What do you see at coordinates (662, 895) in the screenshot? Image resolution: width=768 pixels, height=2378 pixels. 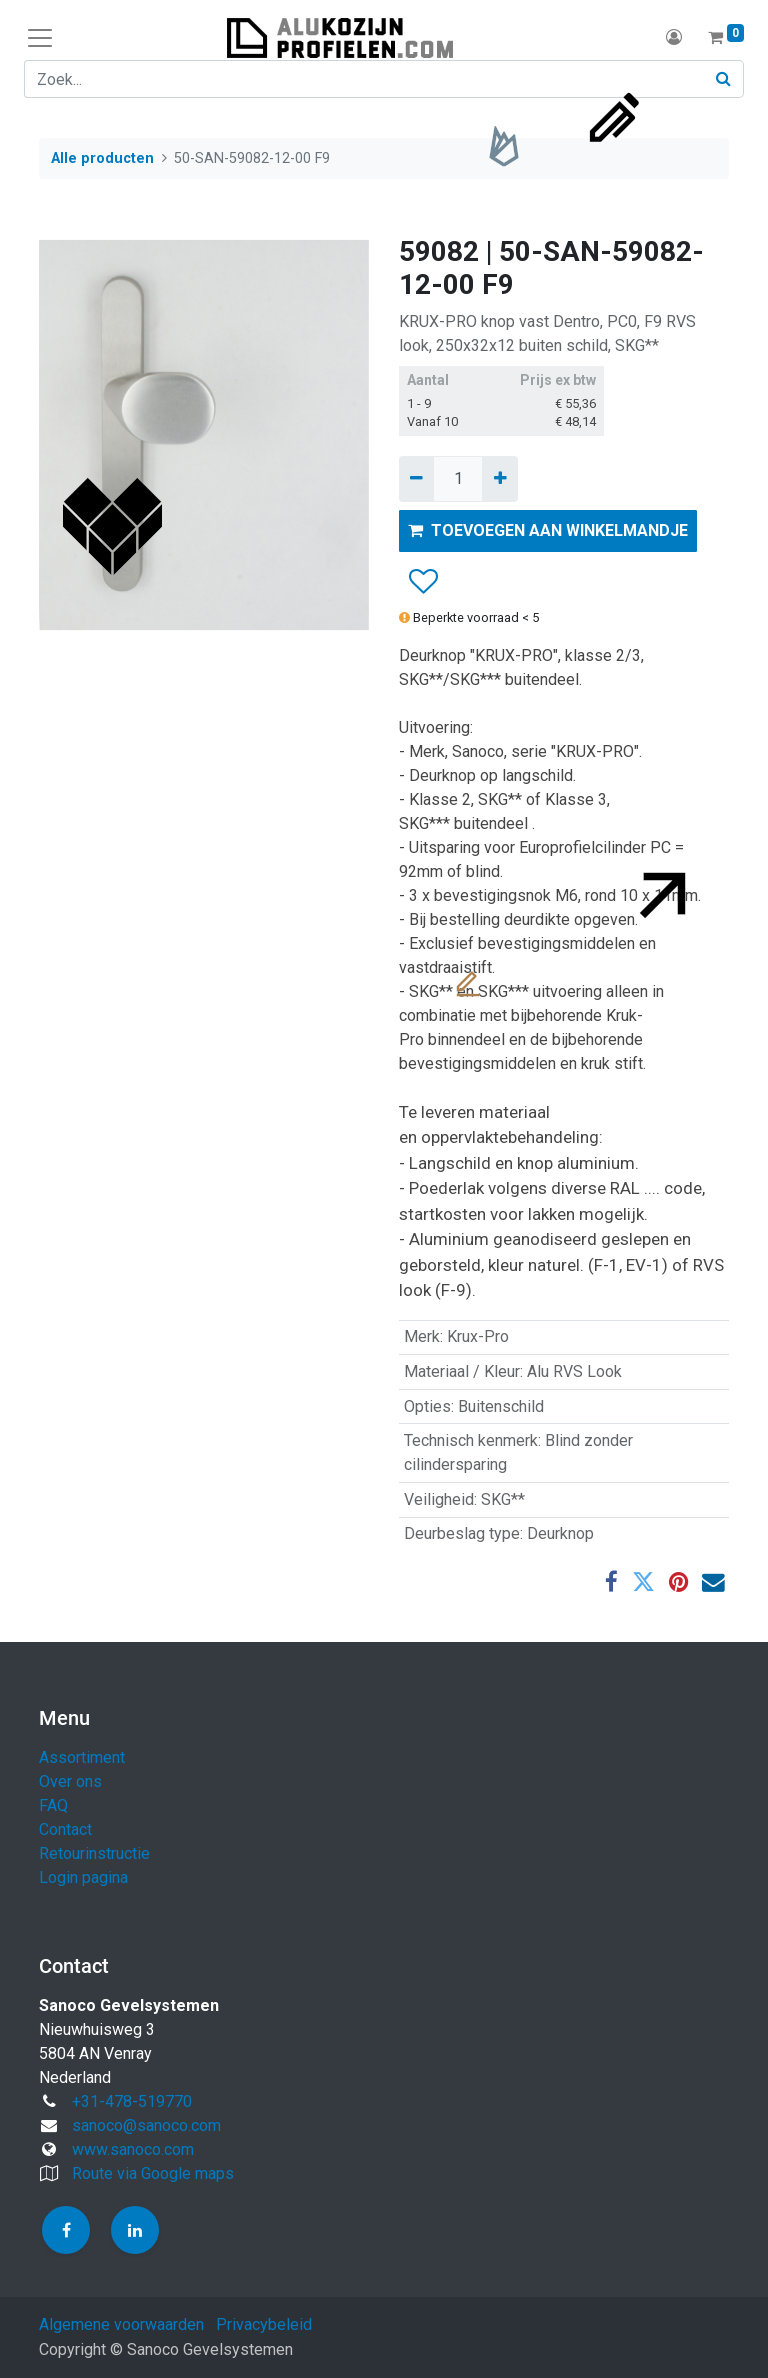 I see `open link in new tab or window` at bounding box center [662, 895].